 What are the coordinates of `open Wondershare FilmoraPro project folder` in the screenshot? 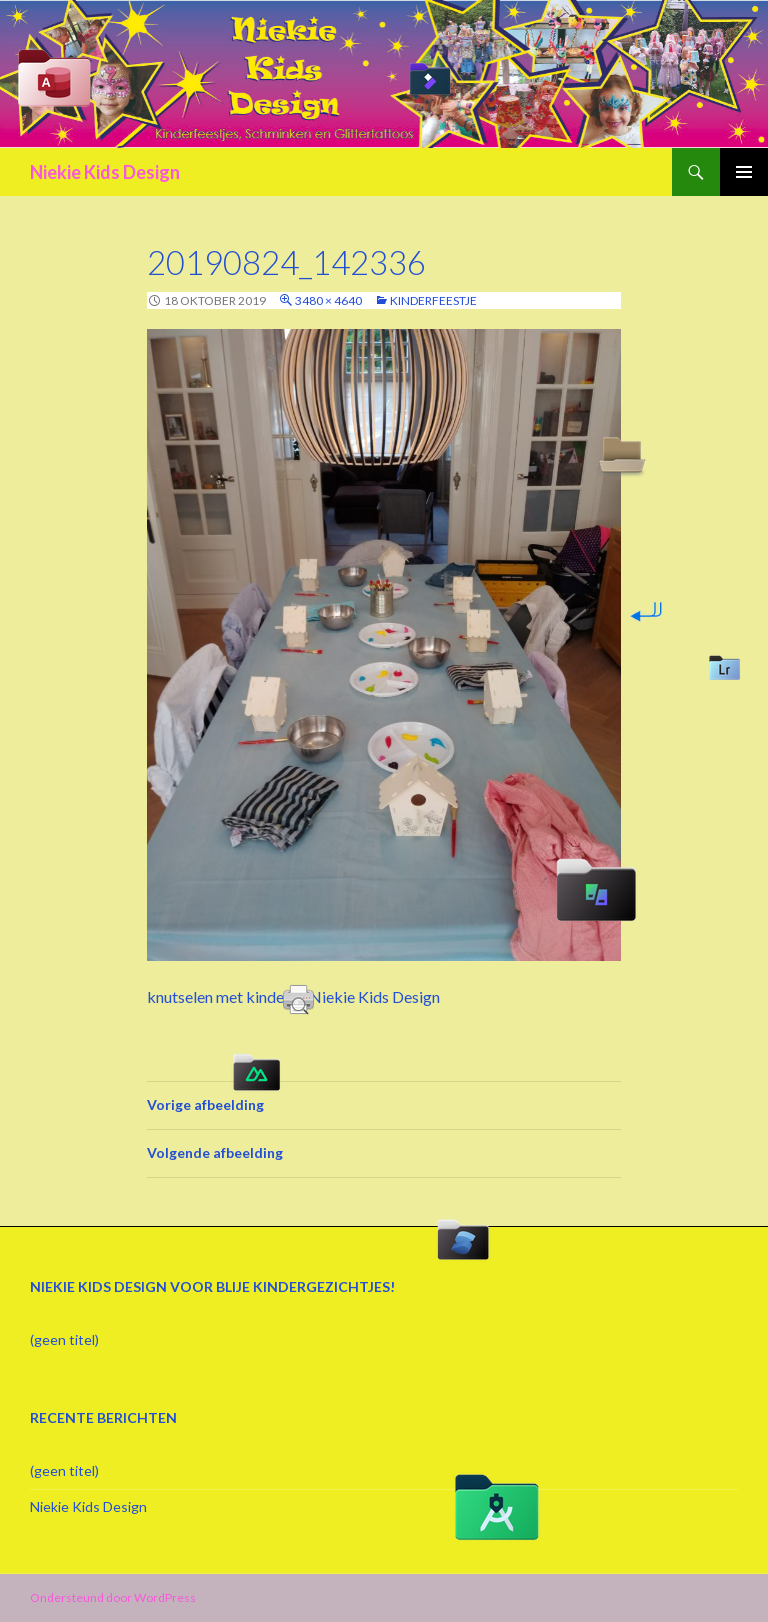 It's located at (430, 80).